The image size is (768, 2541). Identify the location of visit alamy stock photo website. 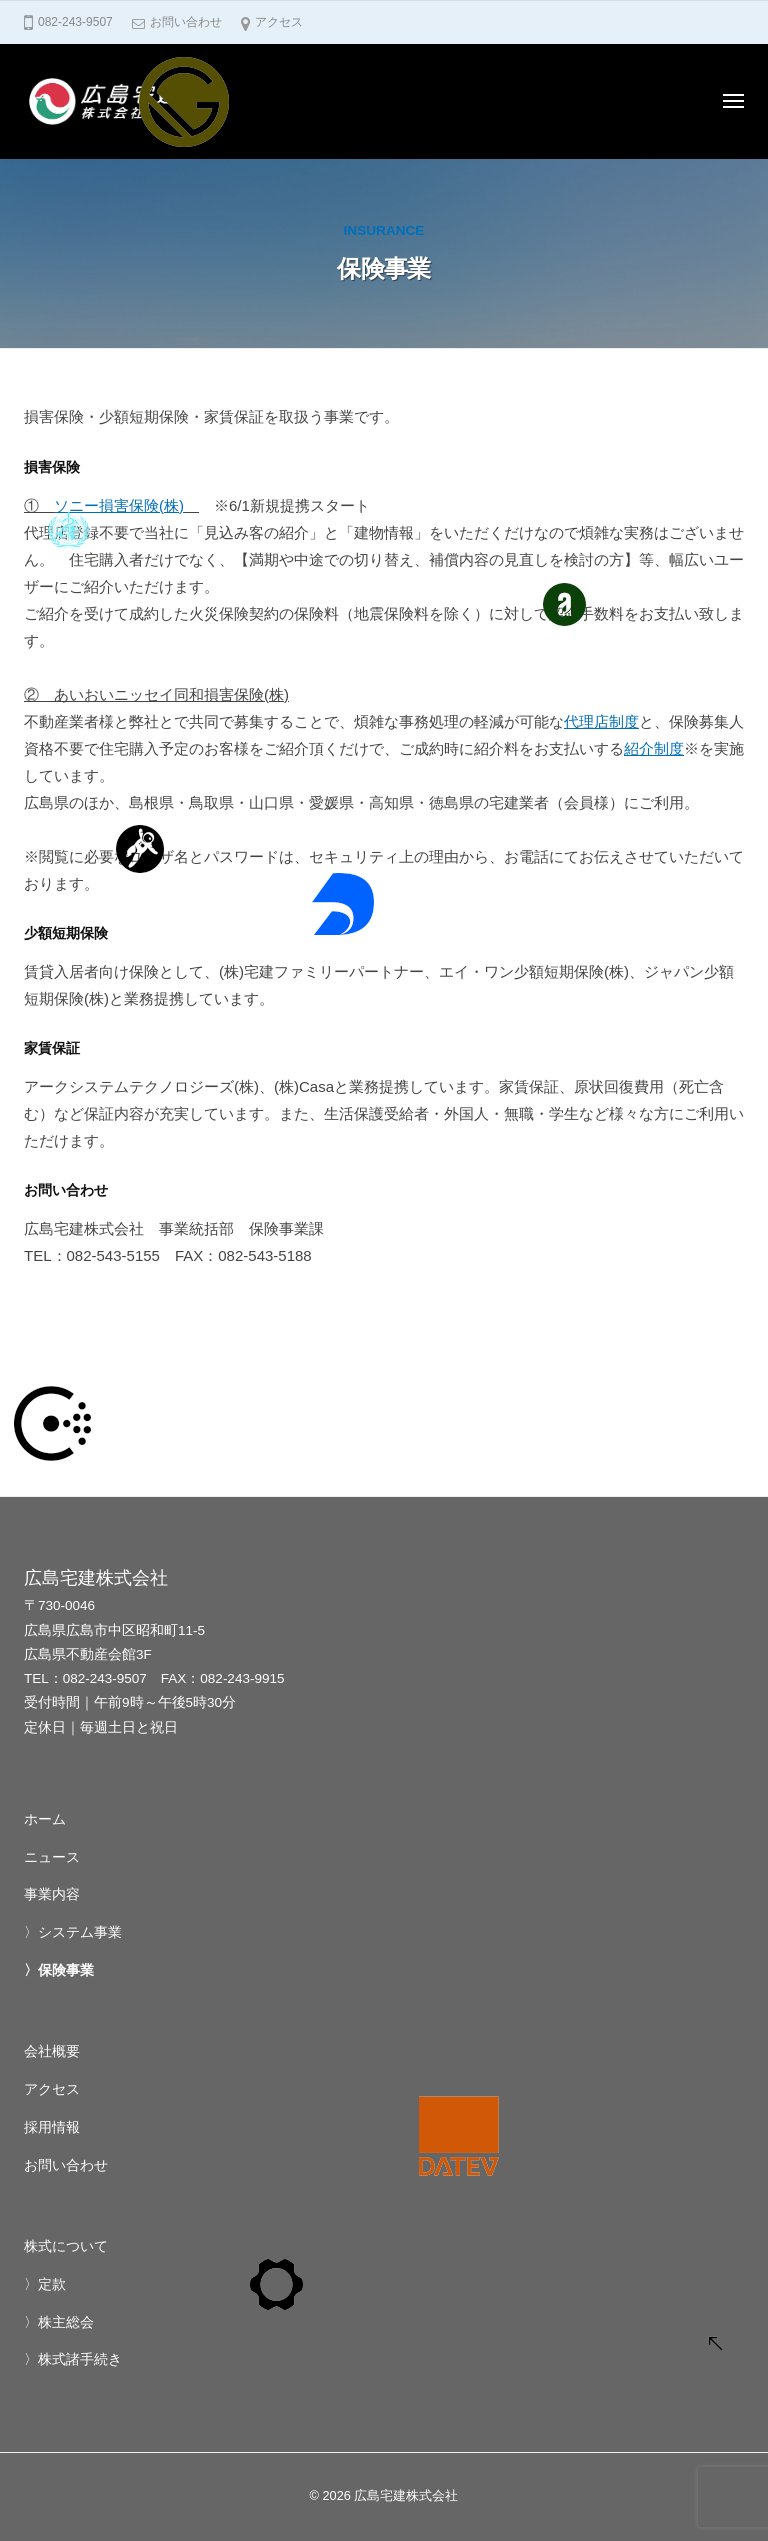
(564, 604).